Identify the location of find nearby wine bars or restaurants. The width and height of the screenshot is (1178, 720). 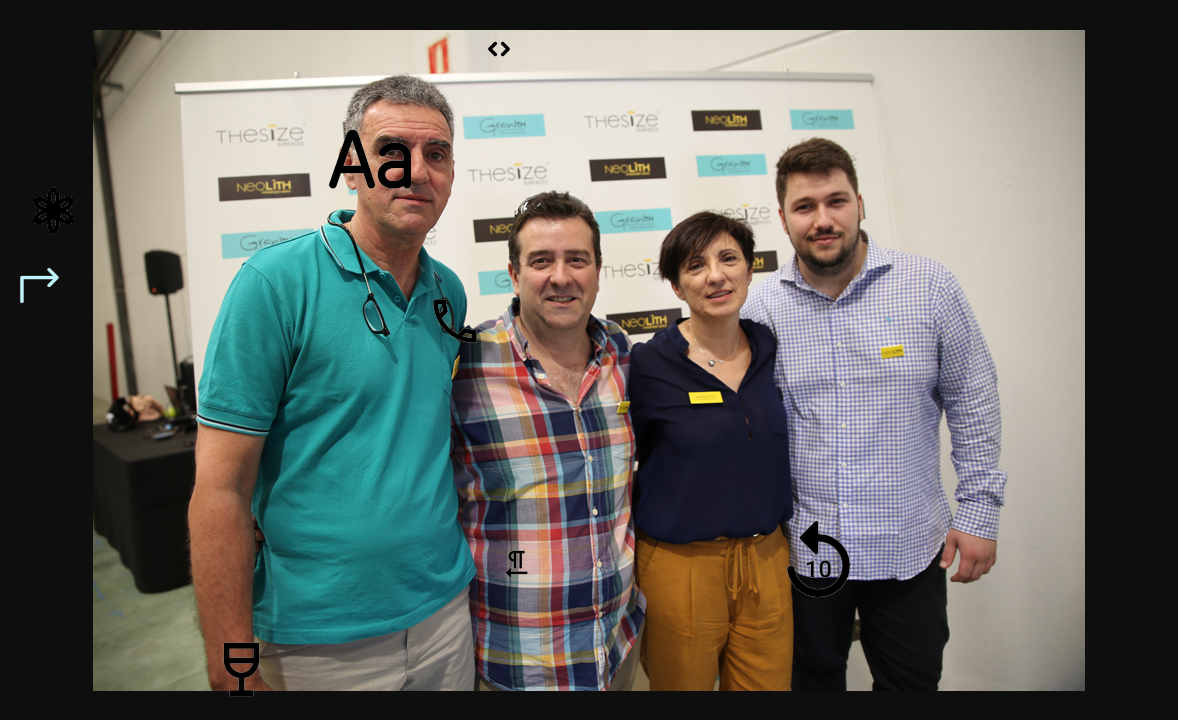
(241, 669).